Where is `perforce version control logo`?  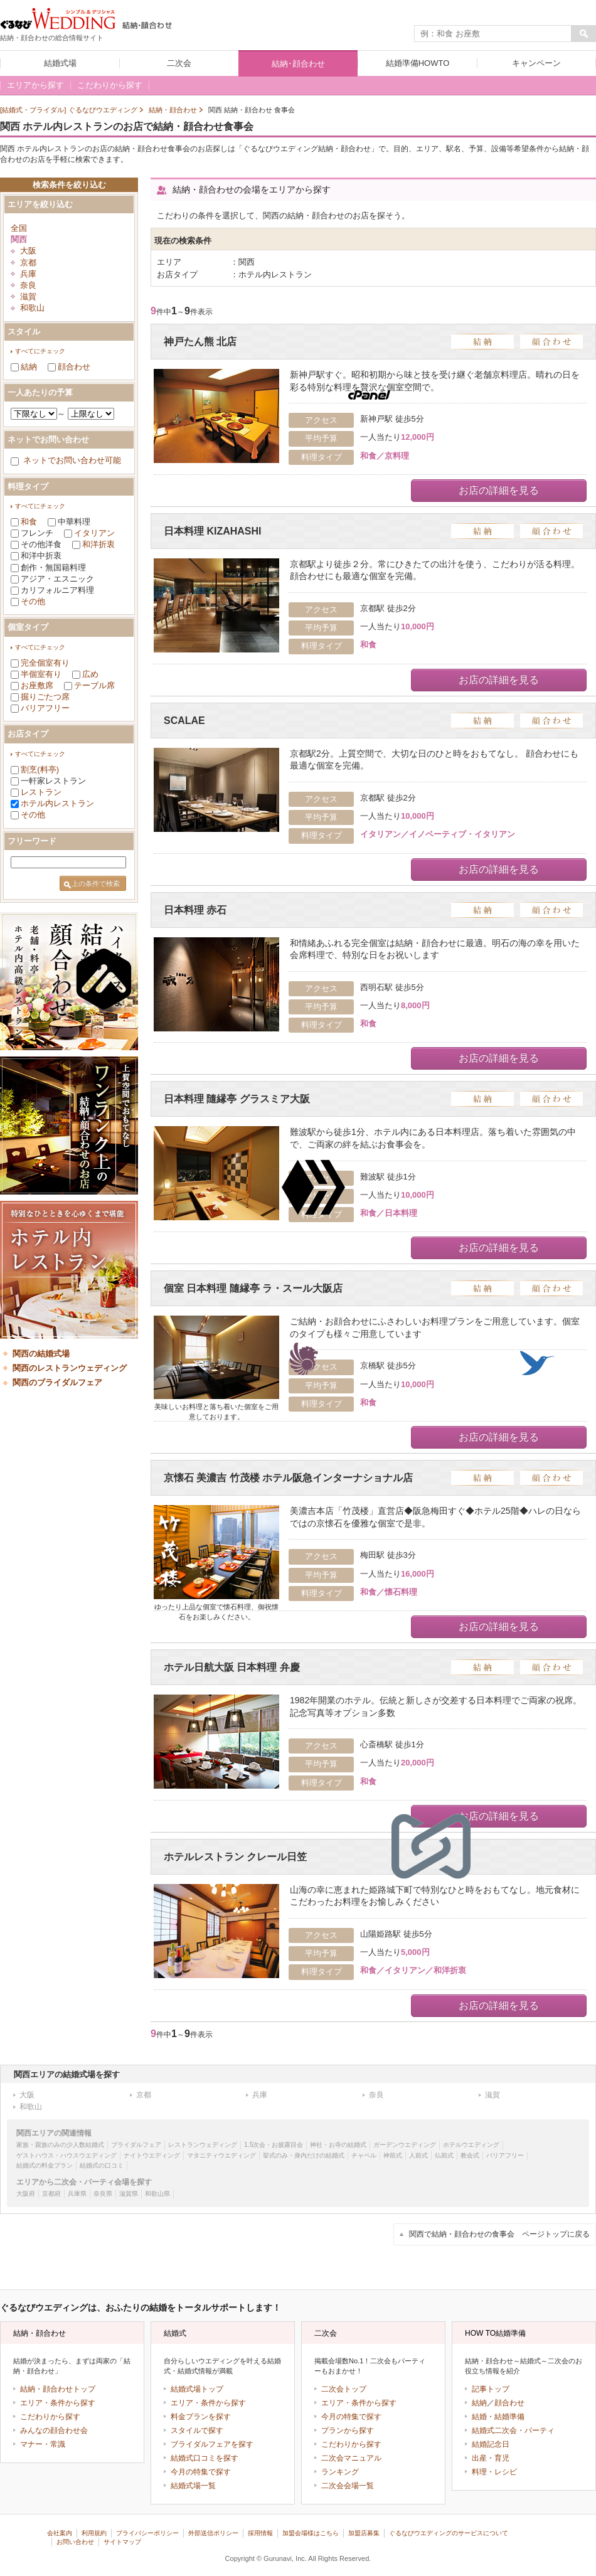
perforce version control logo is located at coordinates (431, 1846).